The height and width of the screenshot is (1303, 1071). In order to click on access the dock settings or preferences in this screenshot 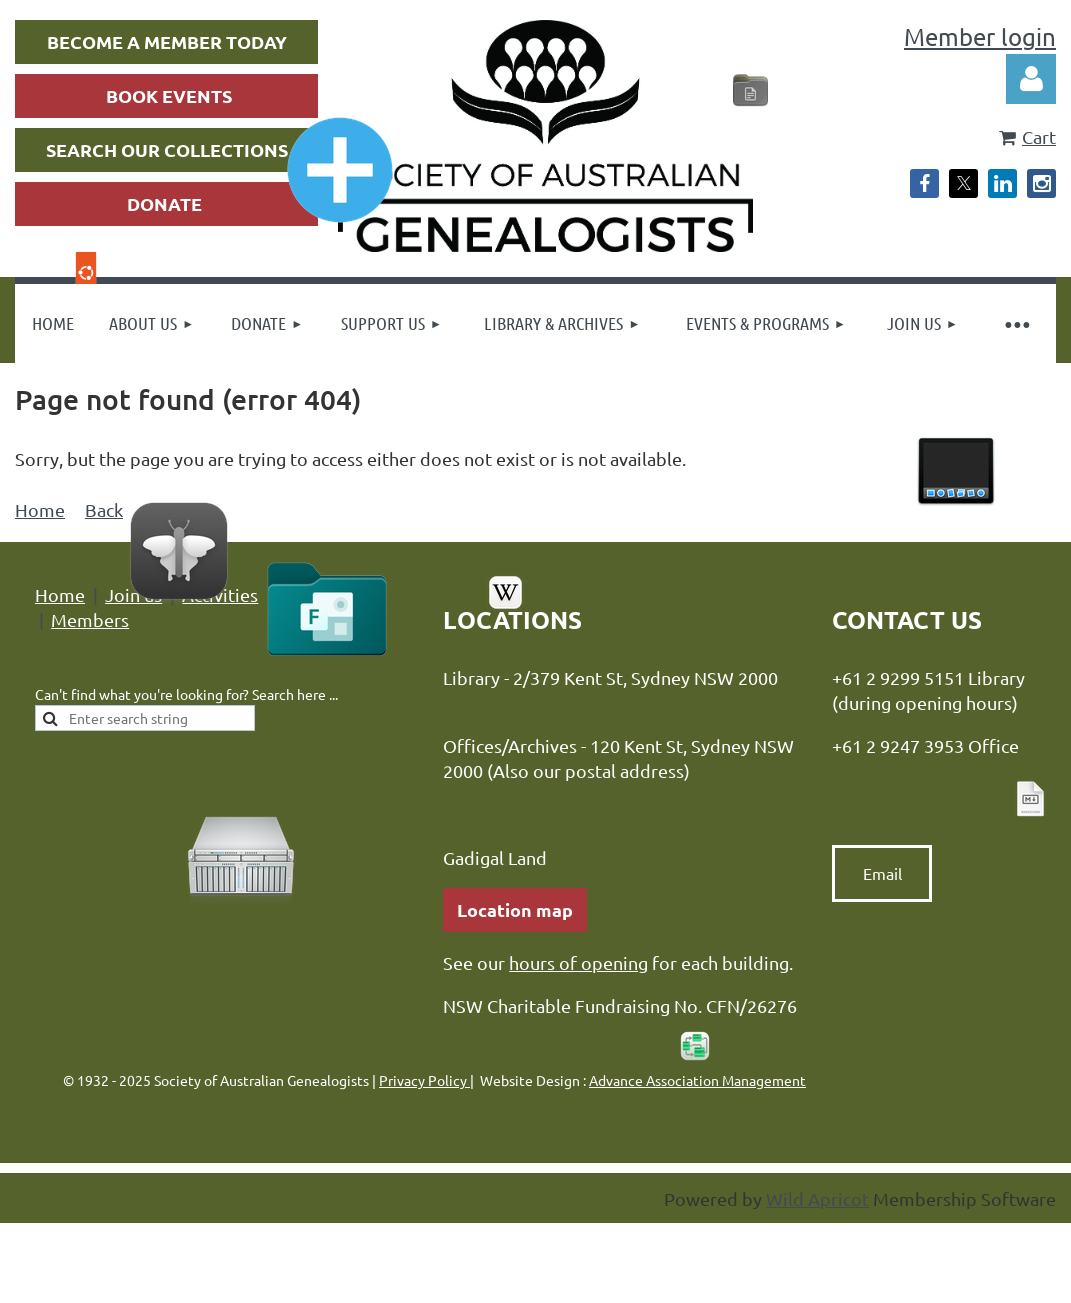, I will do `click(956, 471)`.